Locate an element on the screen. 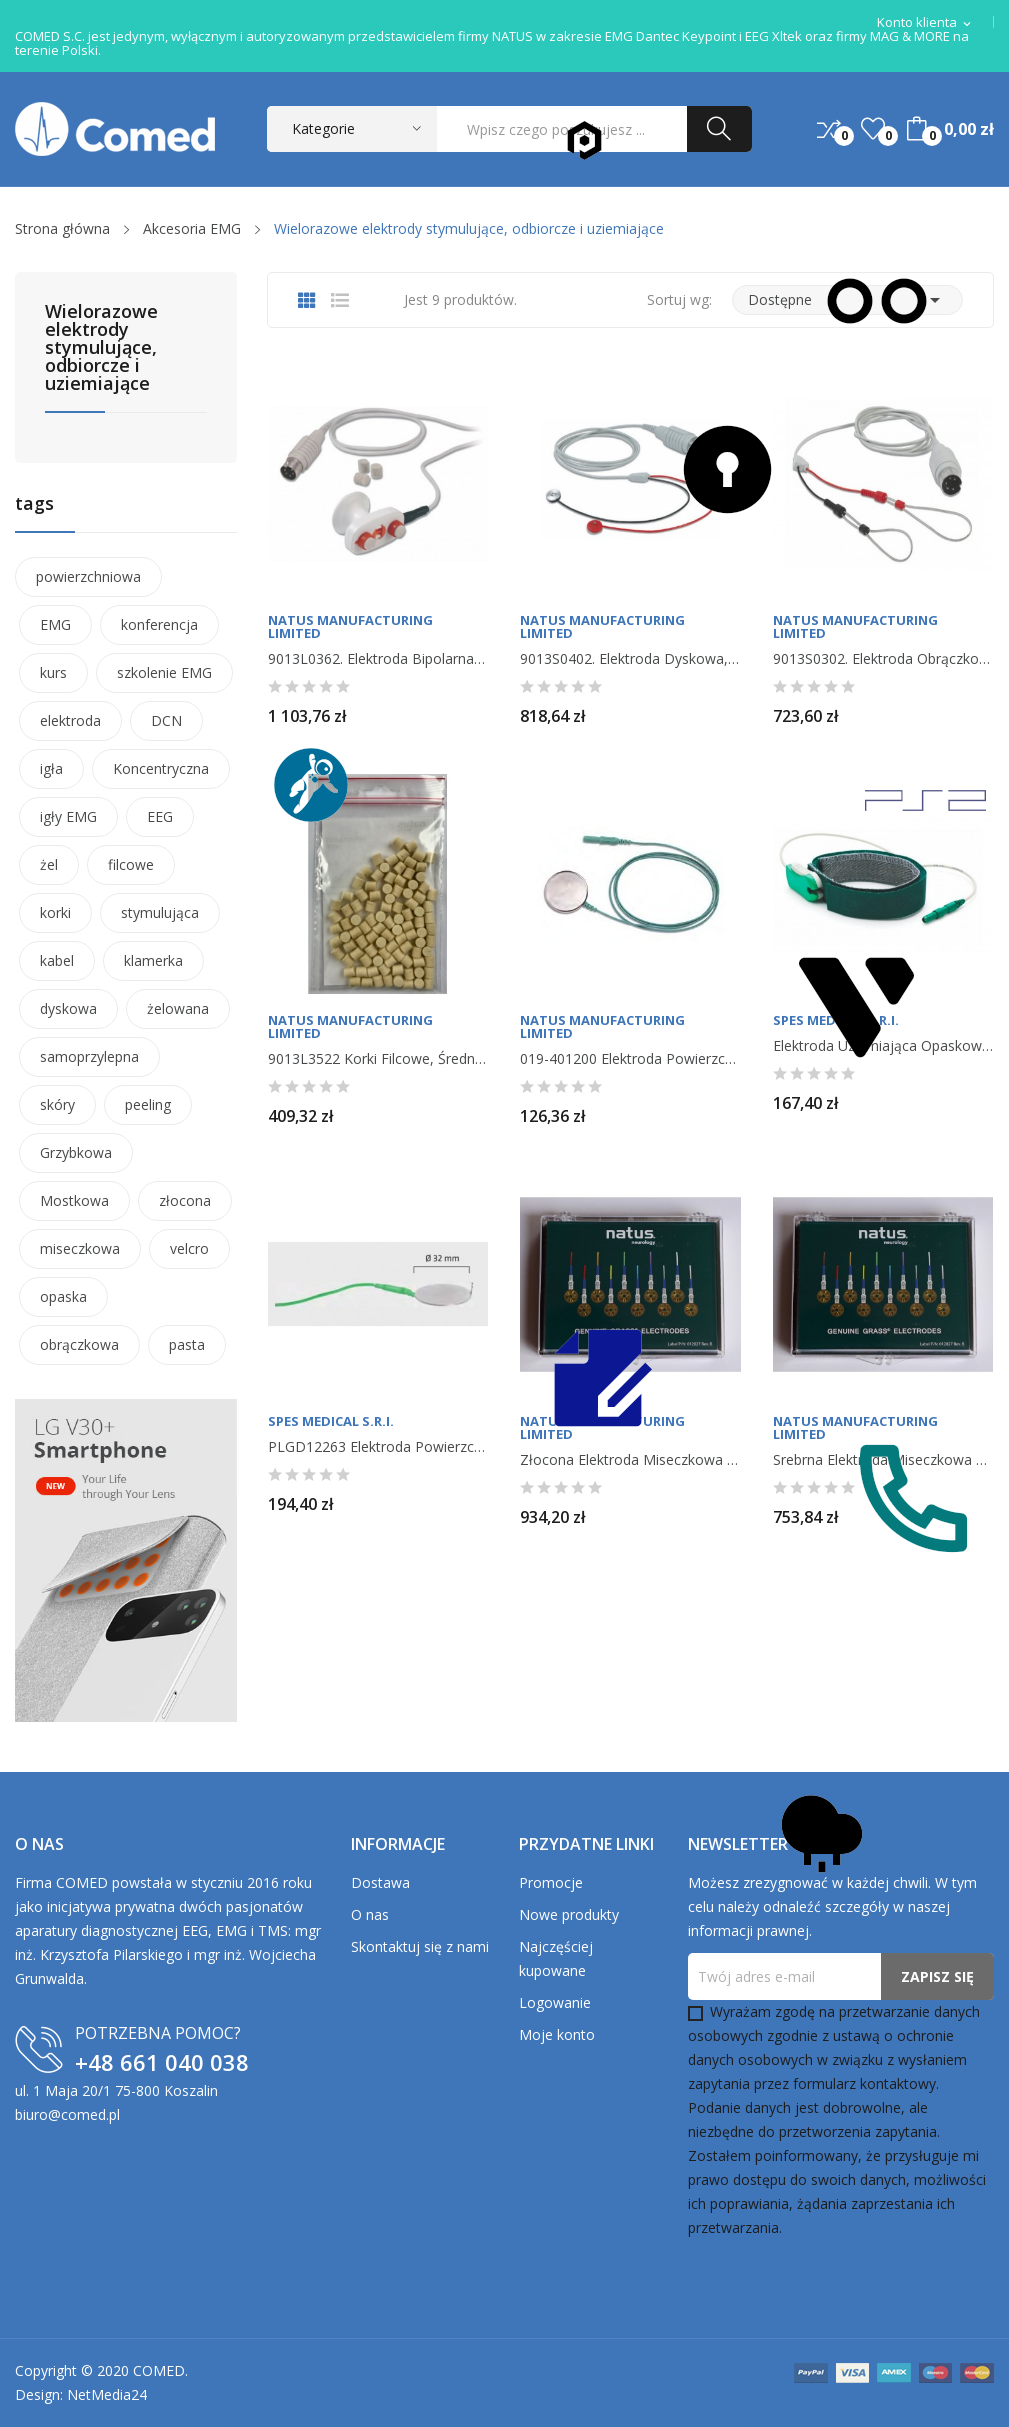 This screenshot has width=1009, height=2427. make a phone call is located at coordinates (913, 1498).